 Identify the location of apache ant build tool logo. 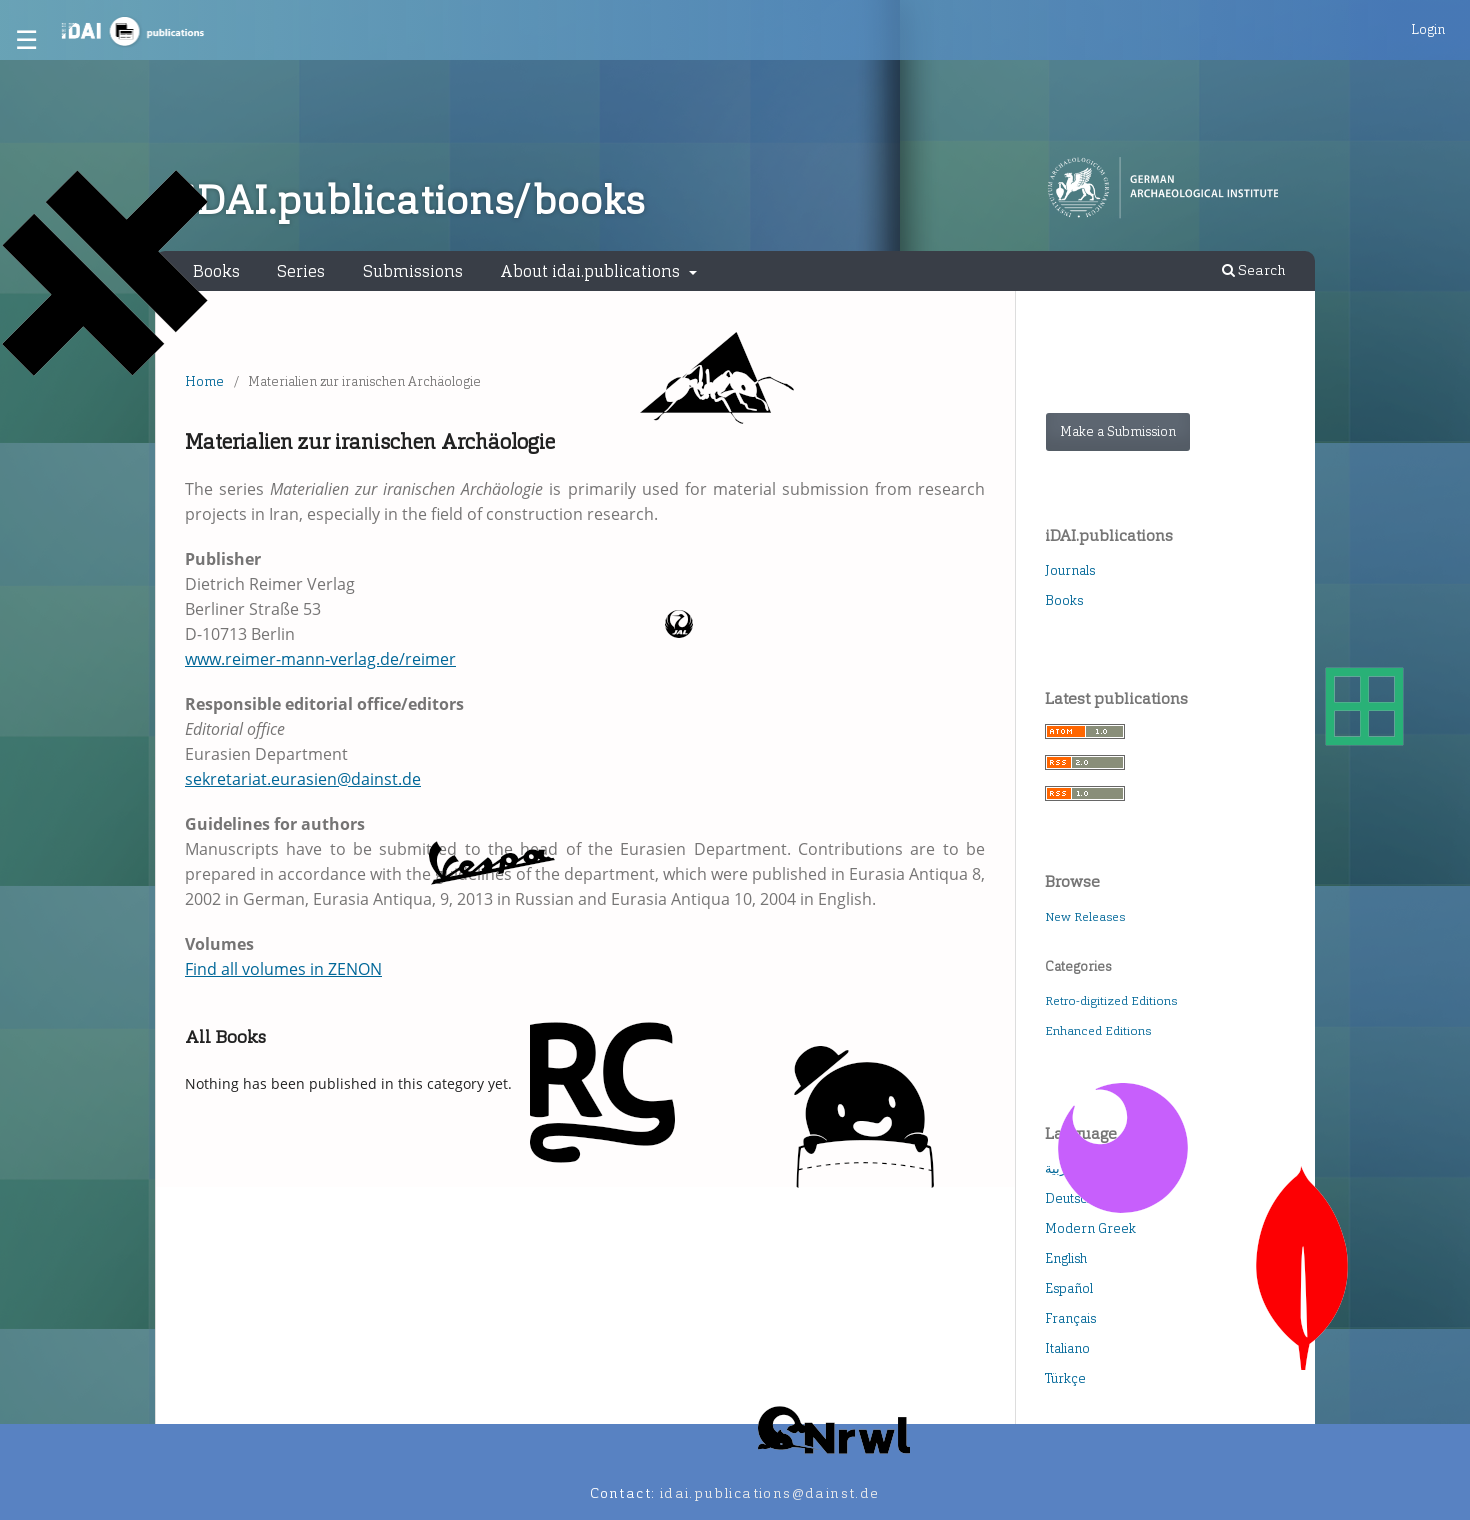
(717, 378).